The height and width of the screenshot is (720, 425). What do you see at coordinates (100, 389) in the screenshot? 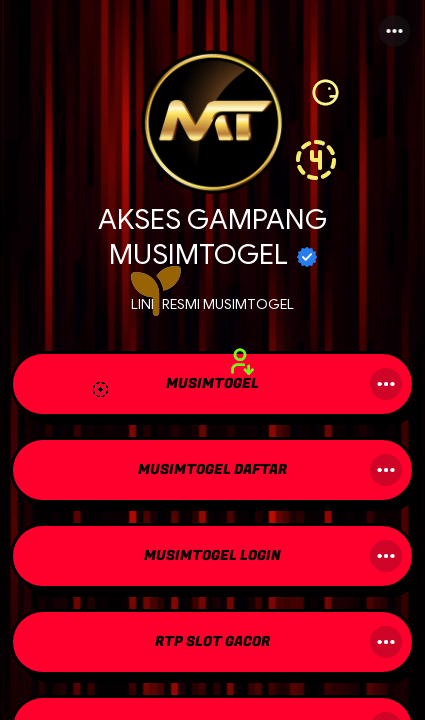
I see `apply tilt-shift blur effect to photo` at bounding box center [100, 389].